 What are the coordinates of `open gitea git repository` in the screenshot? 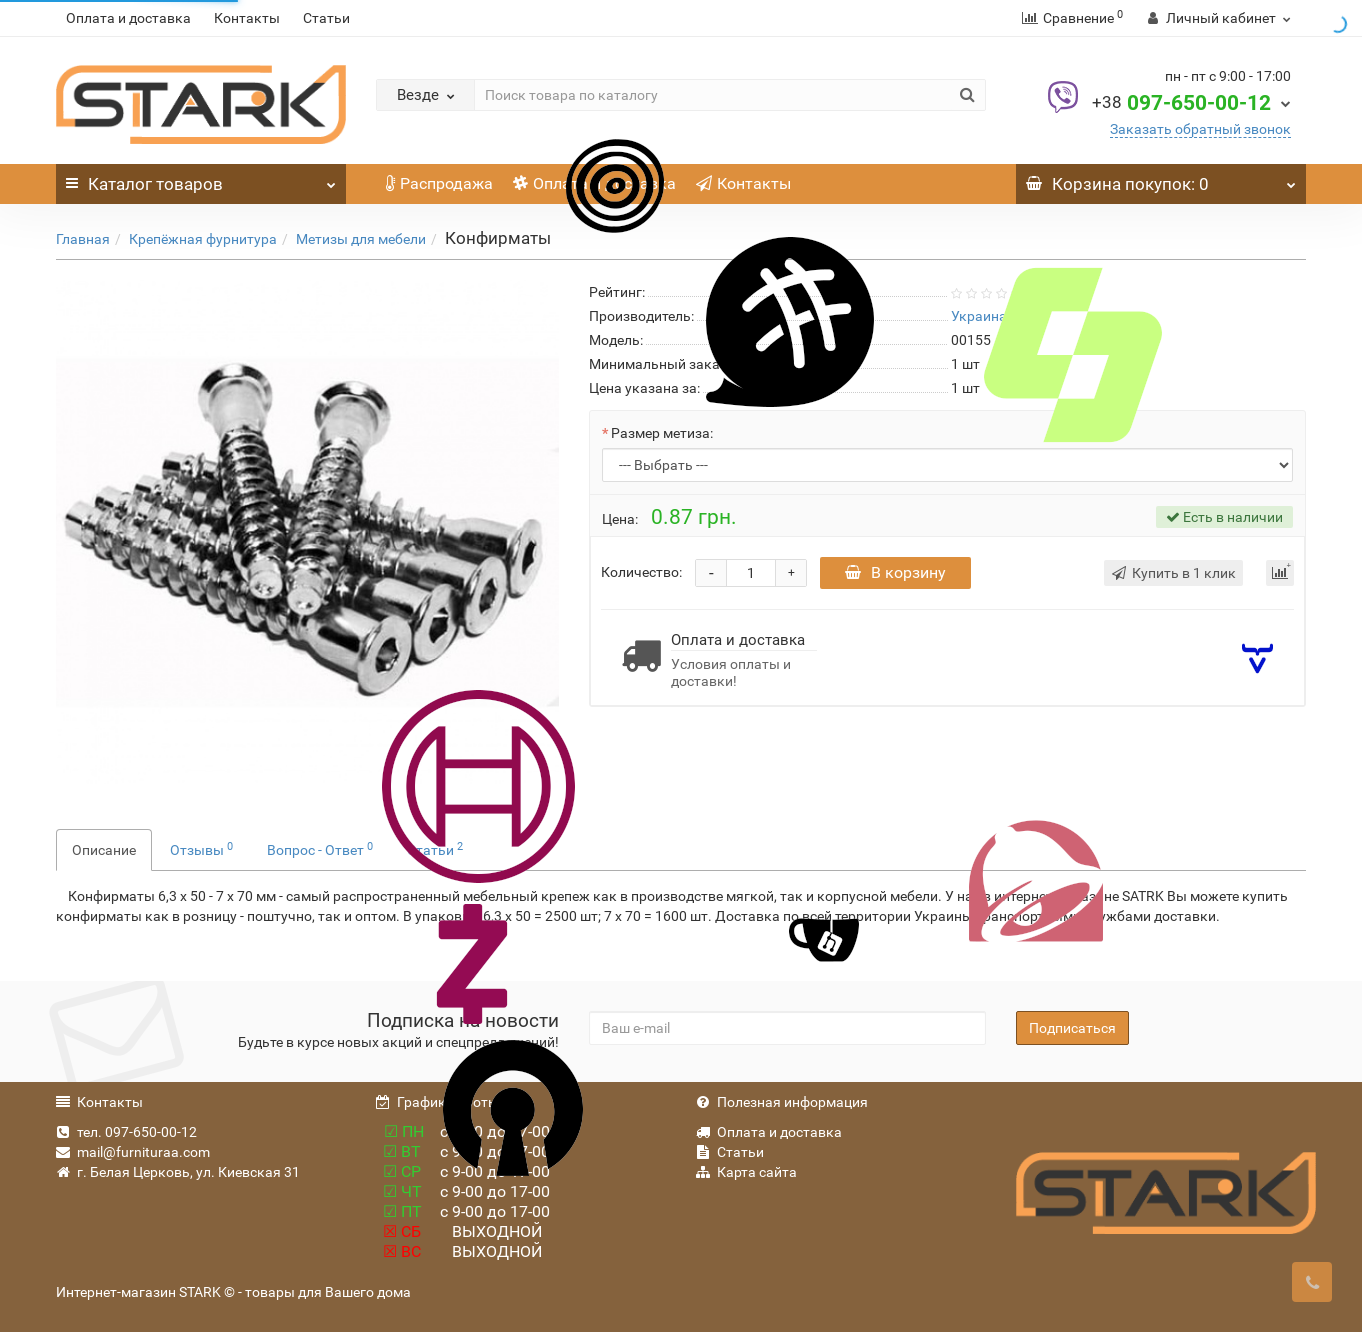 It's located at (824, 940).